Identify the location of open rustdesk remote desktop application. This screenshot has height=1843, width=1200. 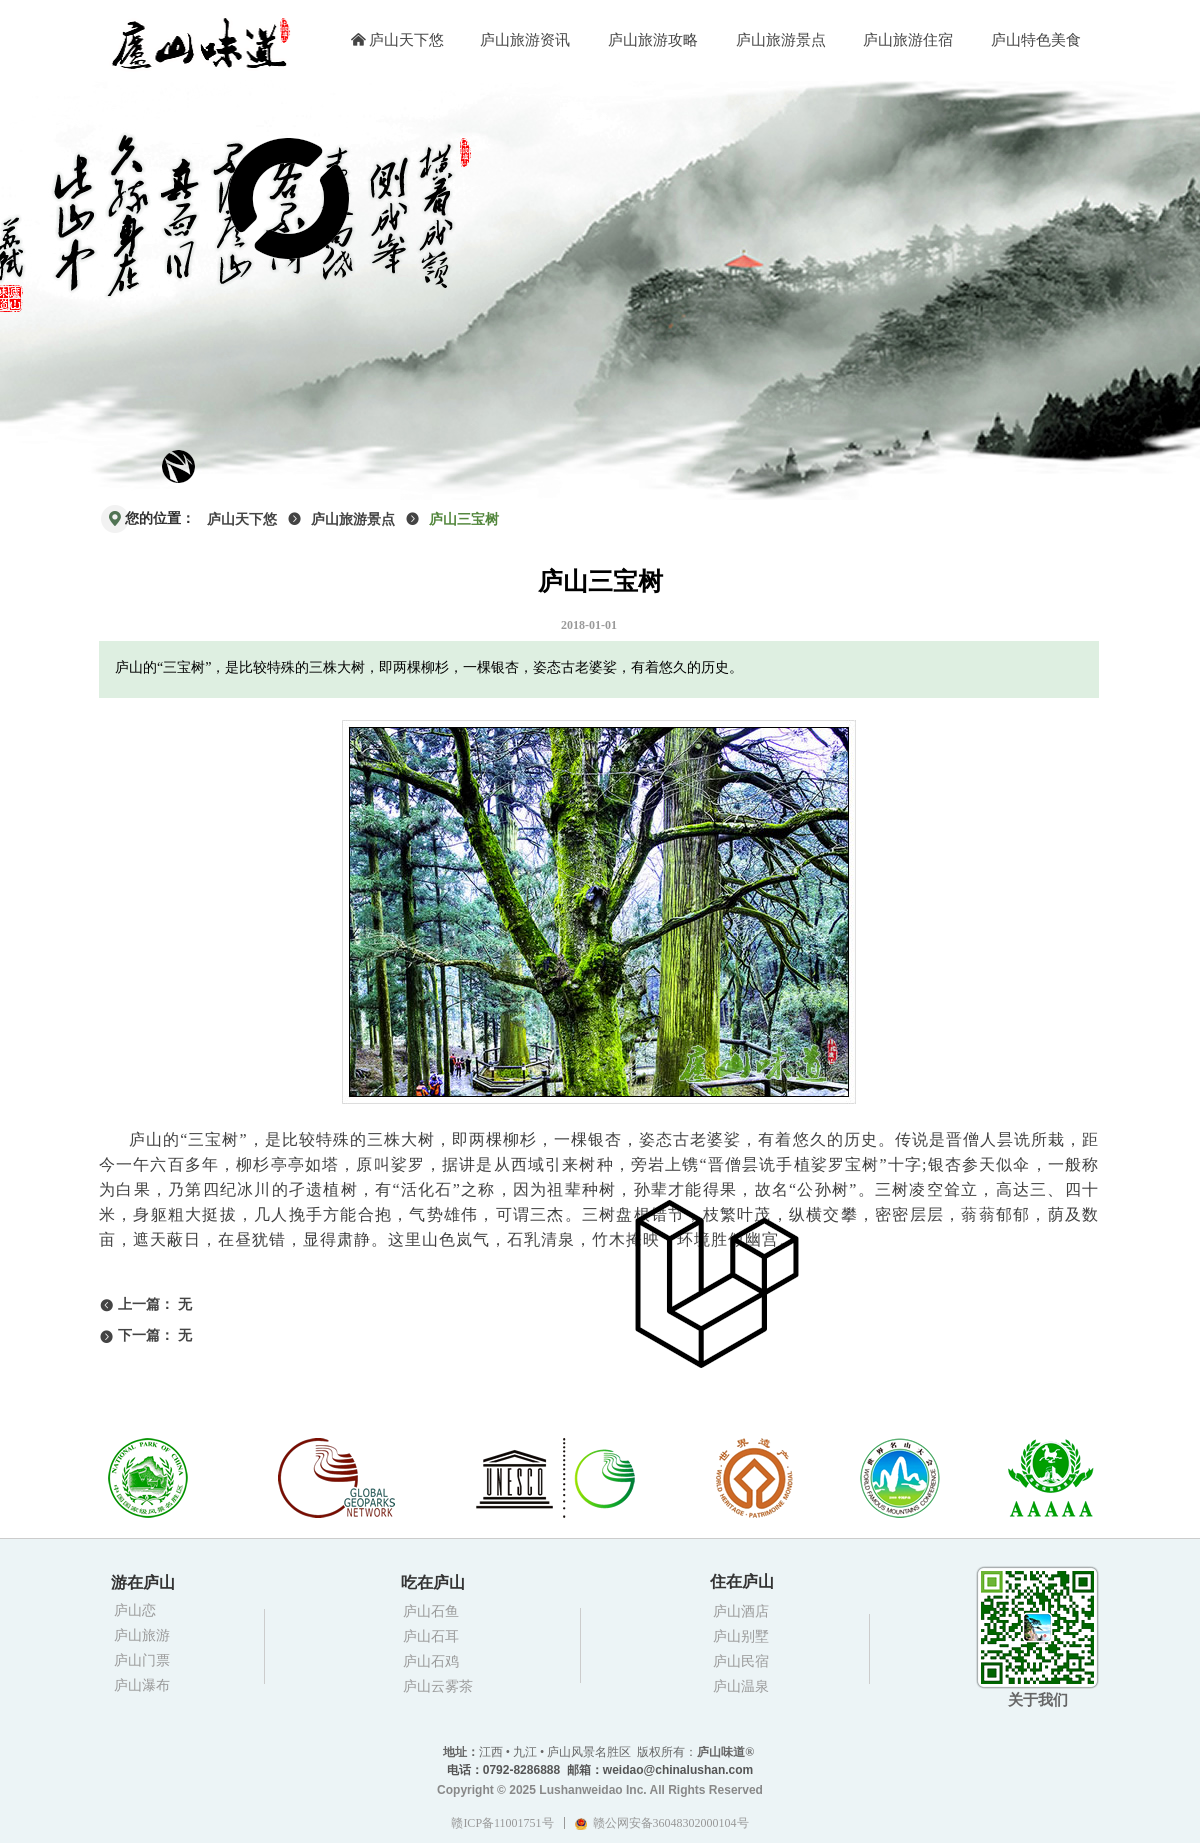
(288, 198).